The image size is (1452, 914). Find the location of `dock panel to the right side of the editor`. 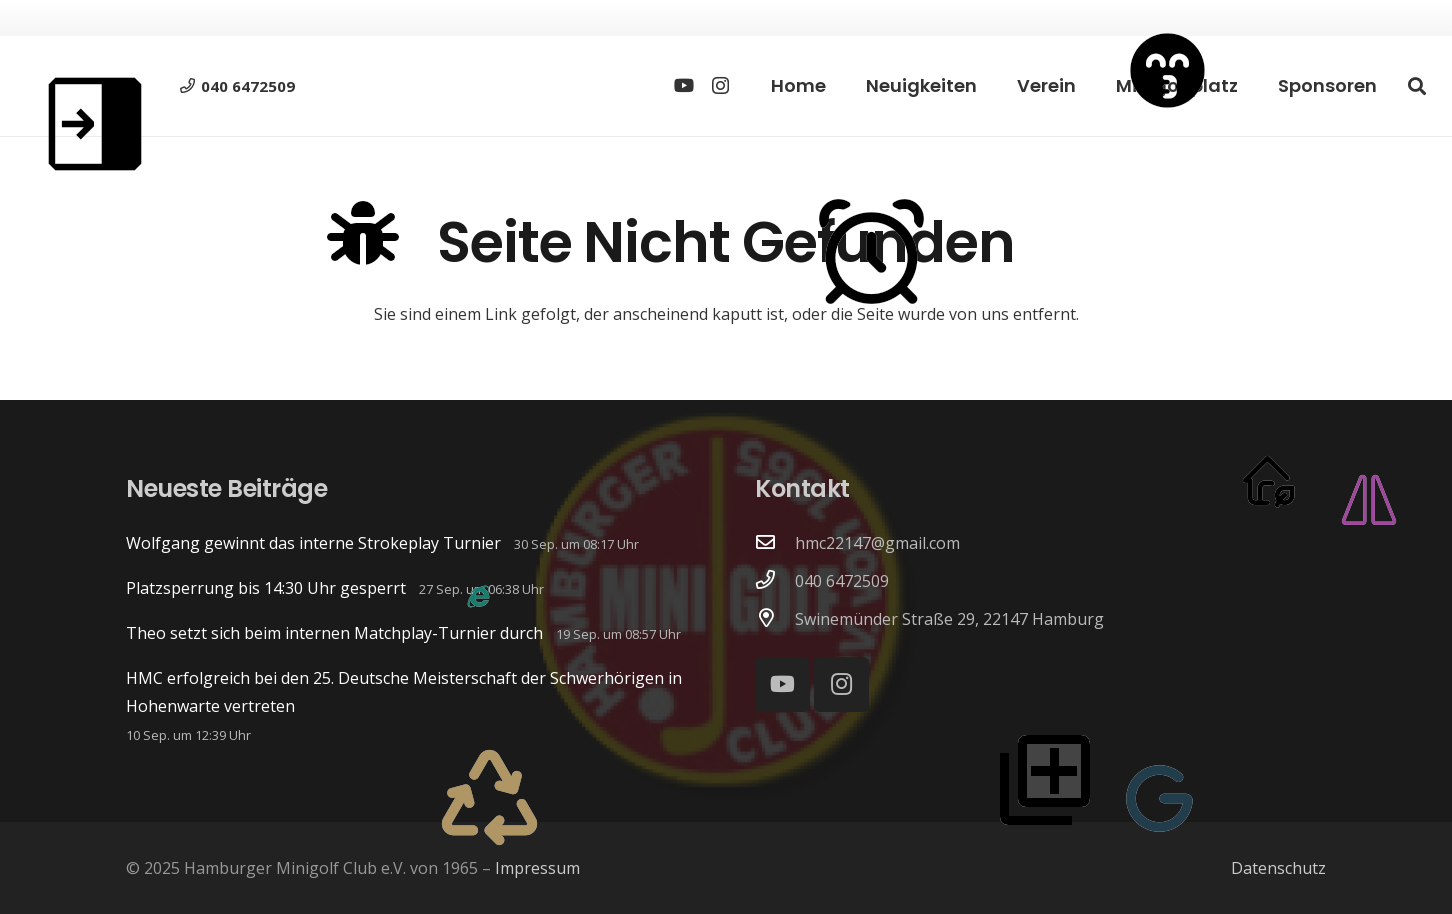

dock panel to the right side of the editor is located at coordinates (95, 124).